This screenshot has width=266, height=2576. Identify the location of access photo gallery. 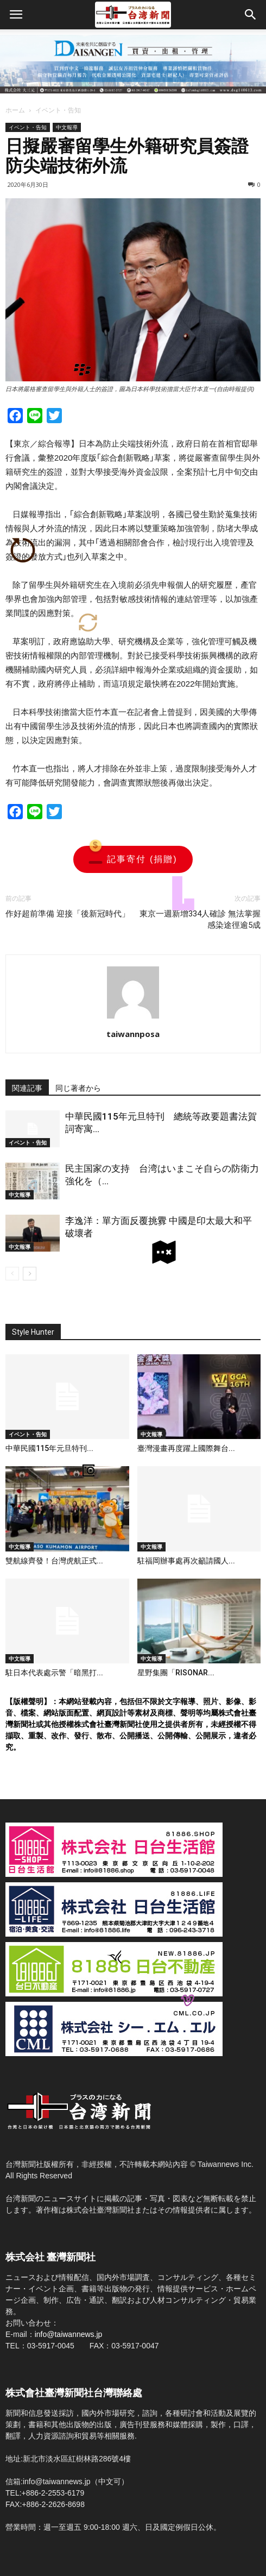
(88, 1471).